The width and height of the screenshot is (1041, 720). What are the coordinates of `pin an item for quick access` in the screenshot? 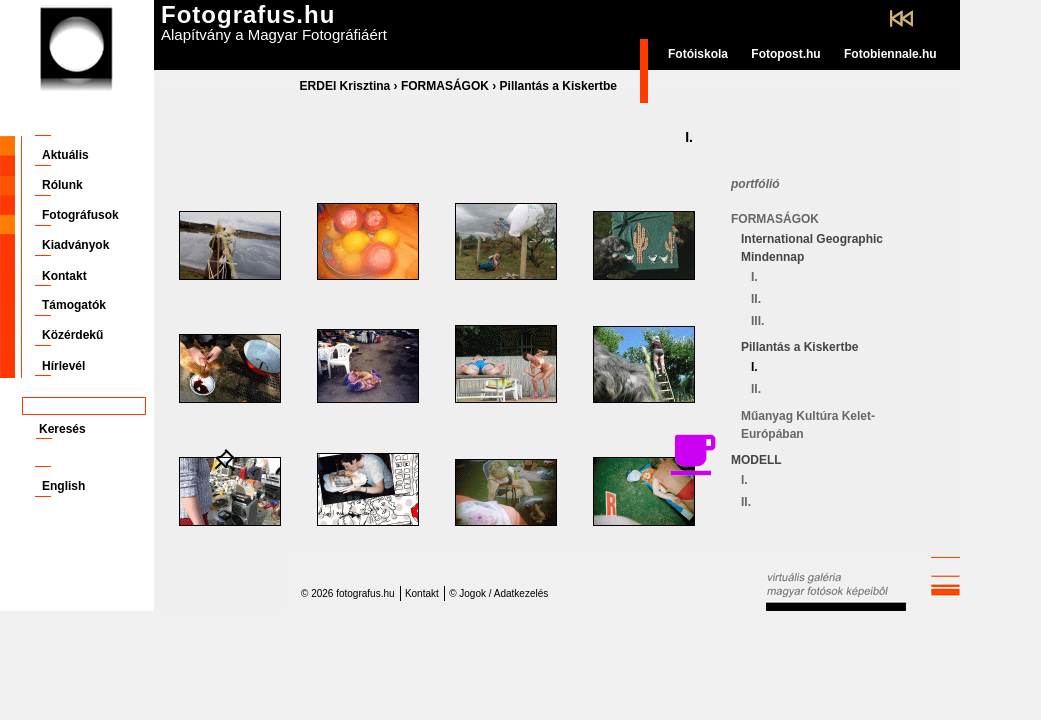 It's located at (224, 460).